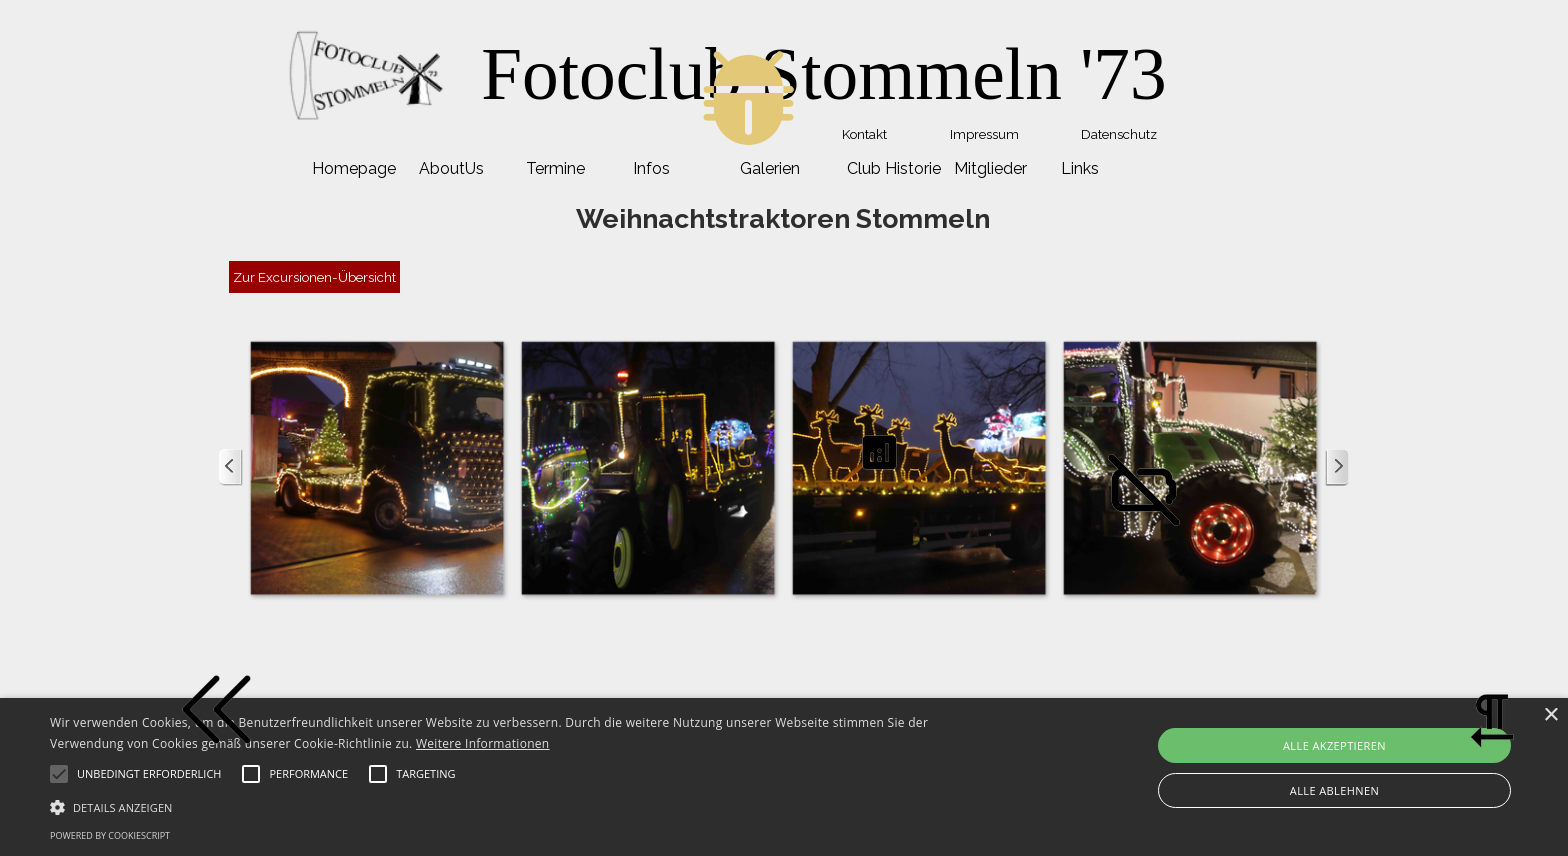  I want to click on go back to the beginning, so click(219, 709).